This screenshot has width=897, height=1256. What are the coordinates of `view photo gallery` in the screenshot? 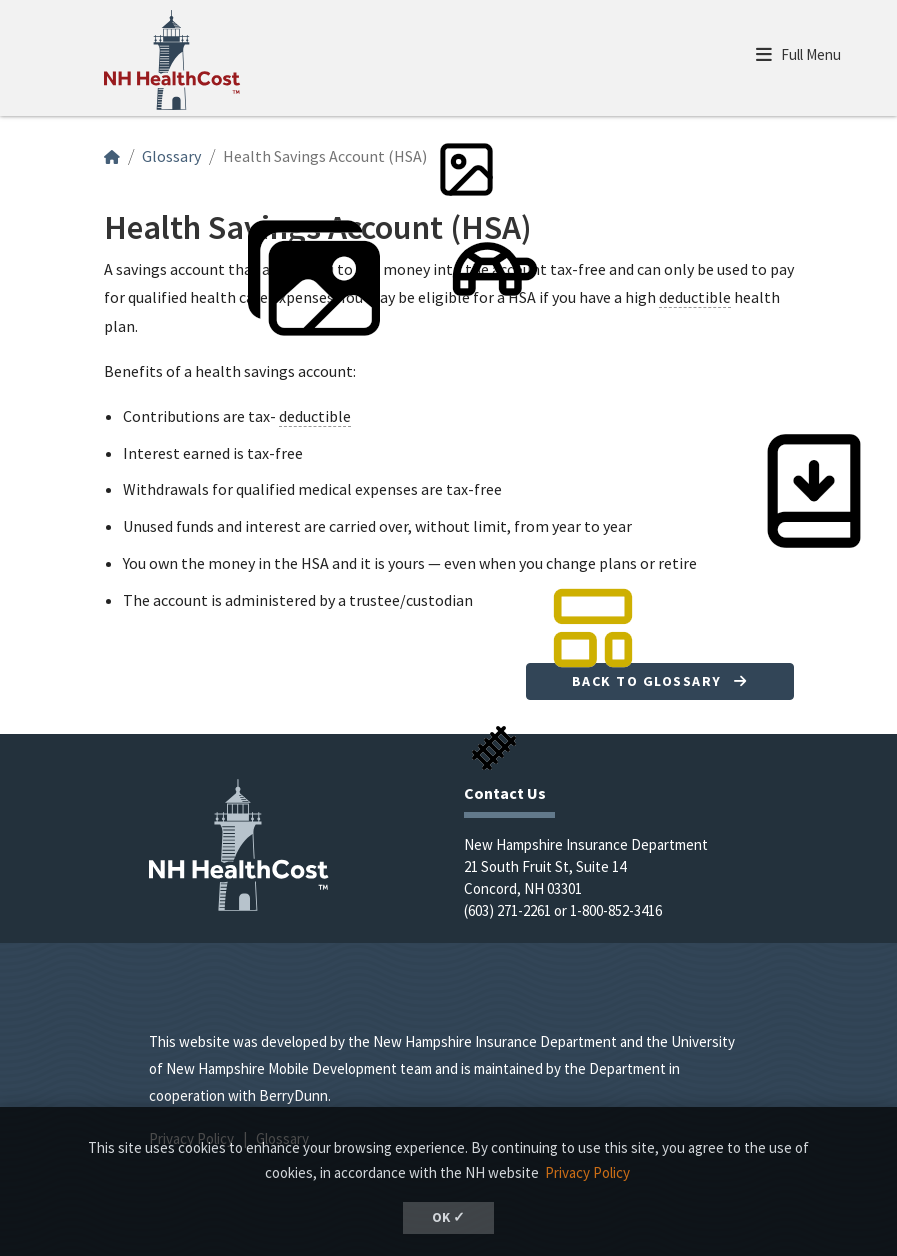 It's located at (314, 278).